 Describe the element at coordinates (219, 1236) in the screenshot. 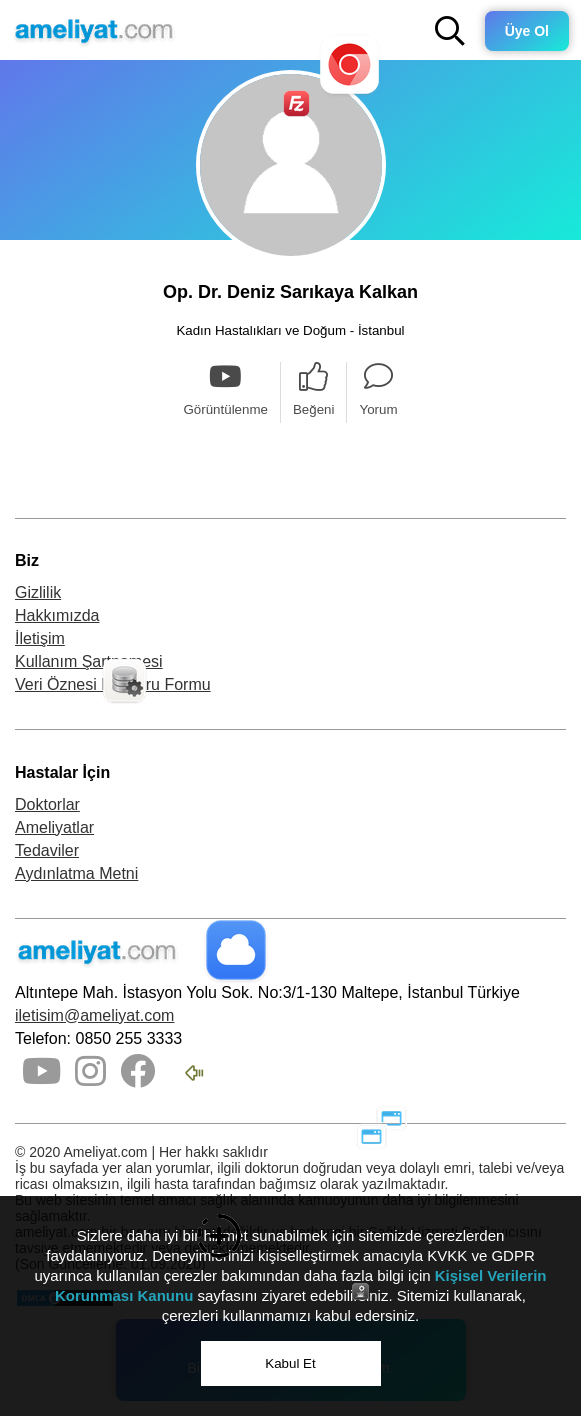

I see `add new item with loading or processing state` at that location.